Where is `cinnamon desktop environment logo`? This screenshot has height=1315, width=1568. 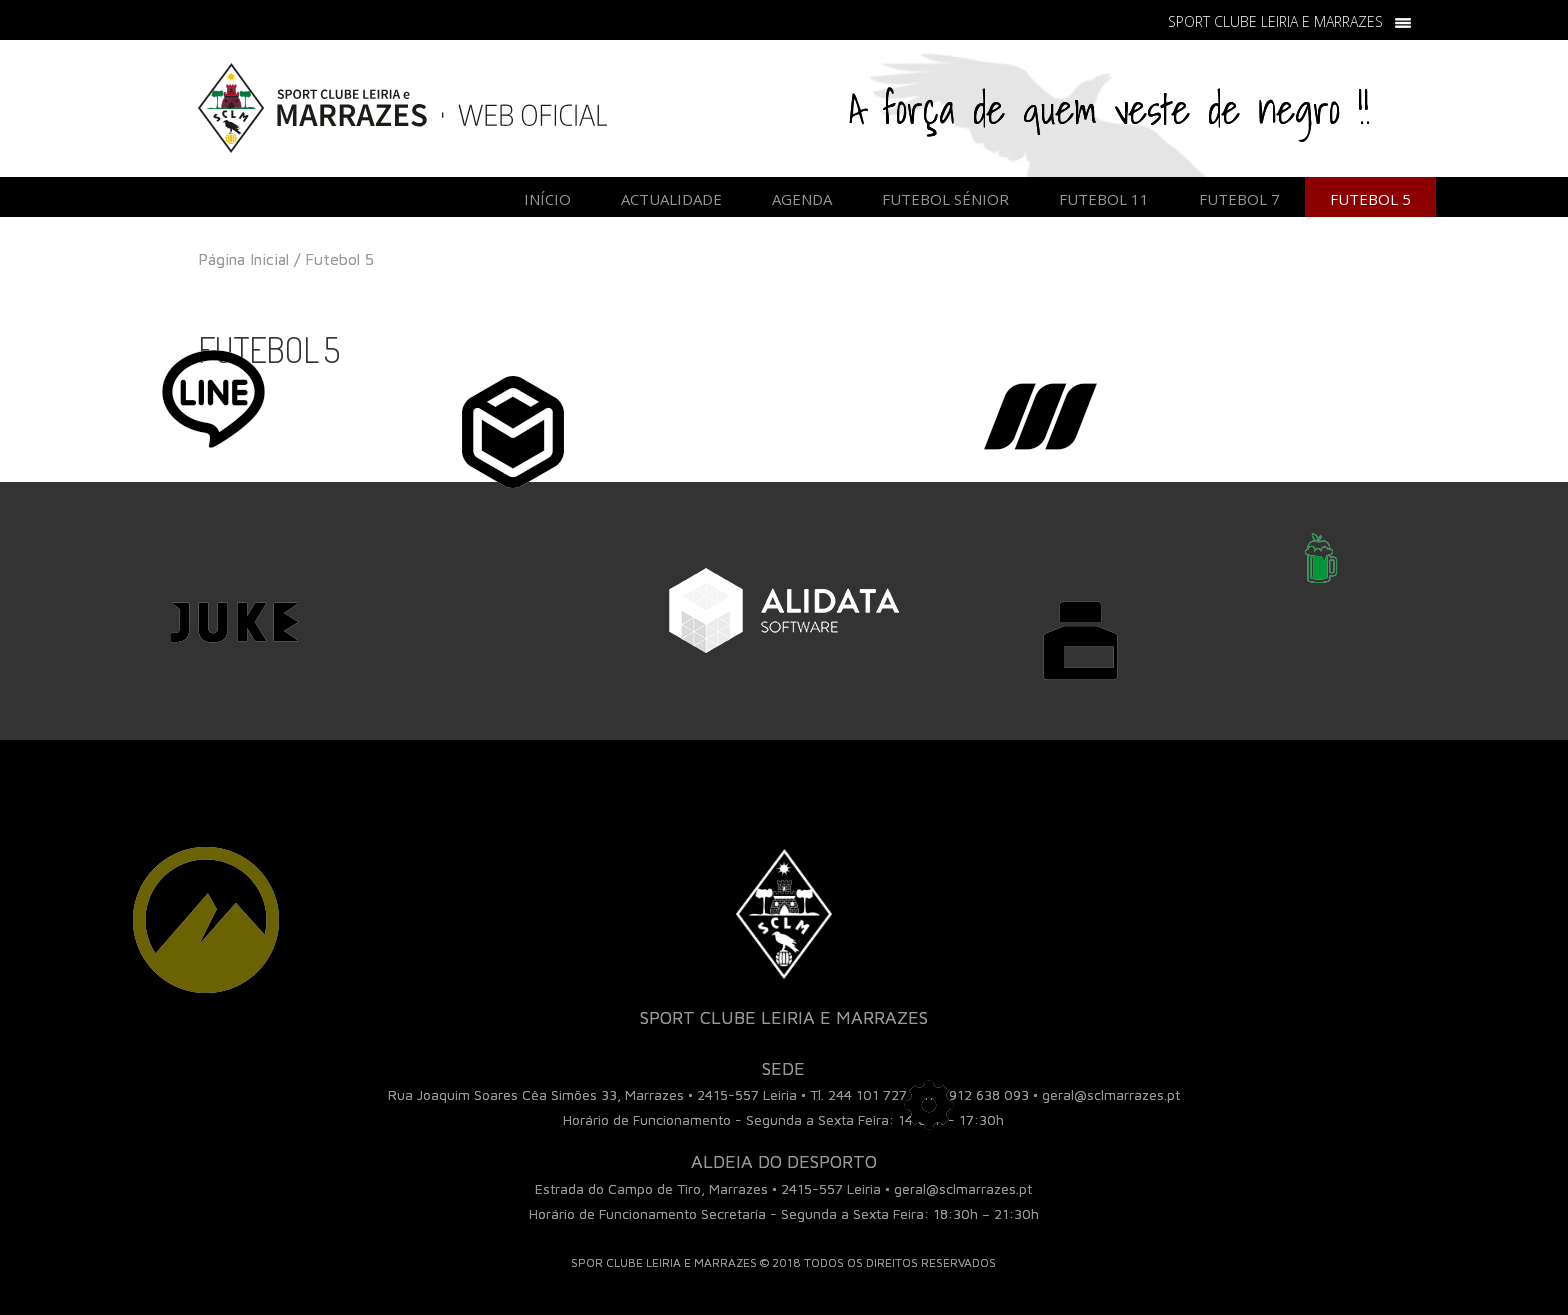
cinnamon desktop environment logo is located at coordinates (206, 920).